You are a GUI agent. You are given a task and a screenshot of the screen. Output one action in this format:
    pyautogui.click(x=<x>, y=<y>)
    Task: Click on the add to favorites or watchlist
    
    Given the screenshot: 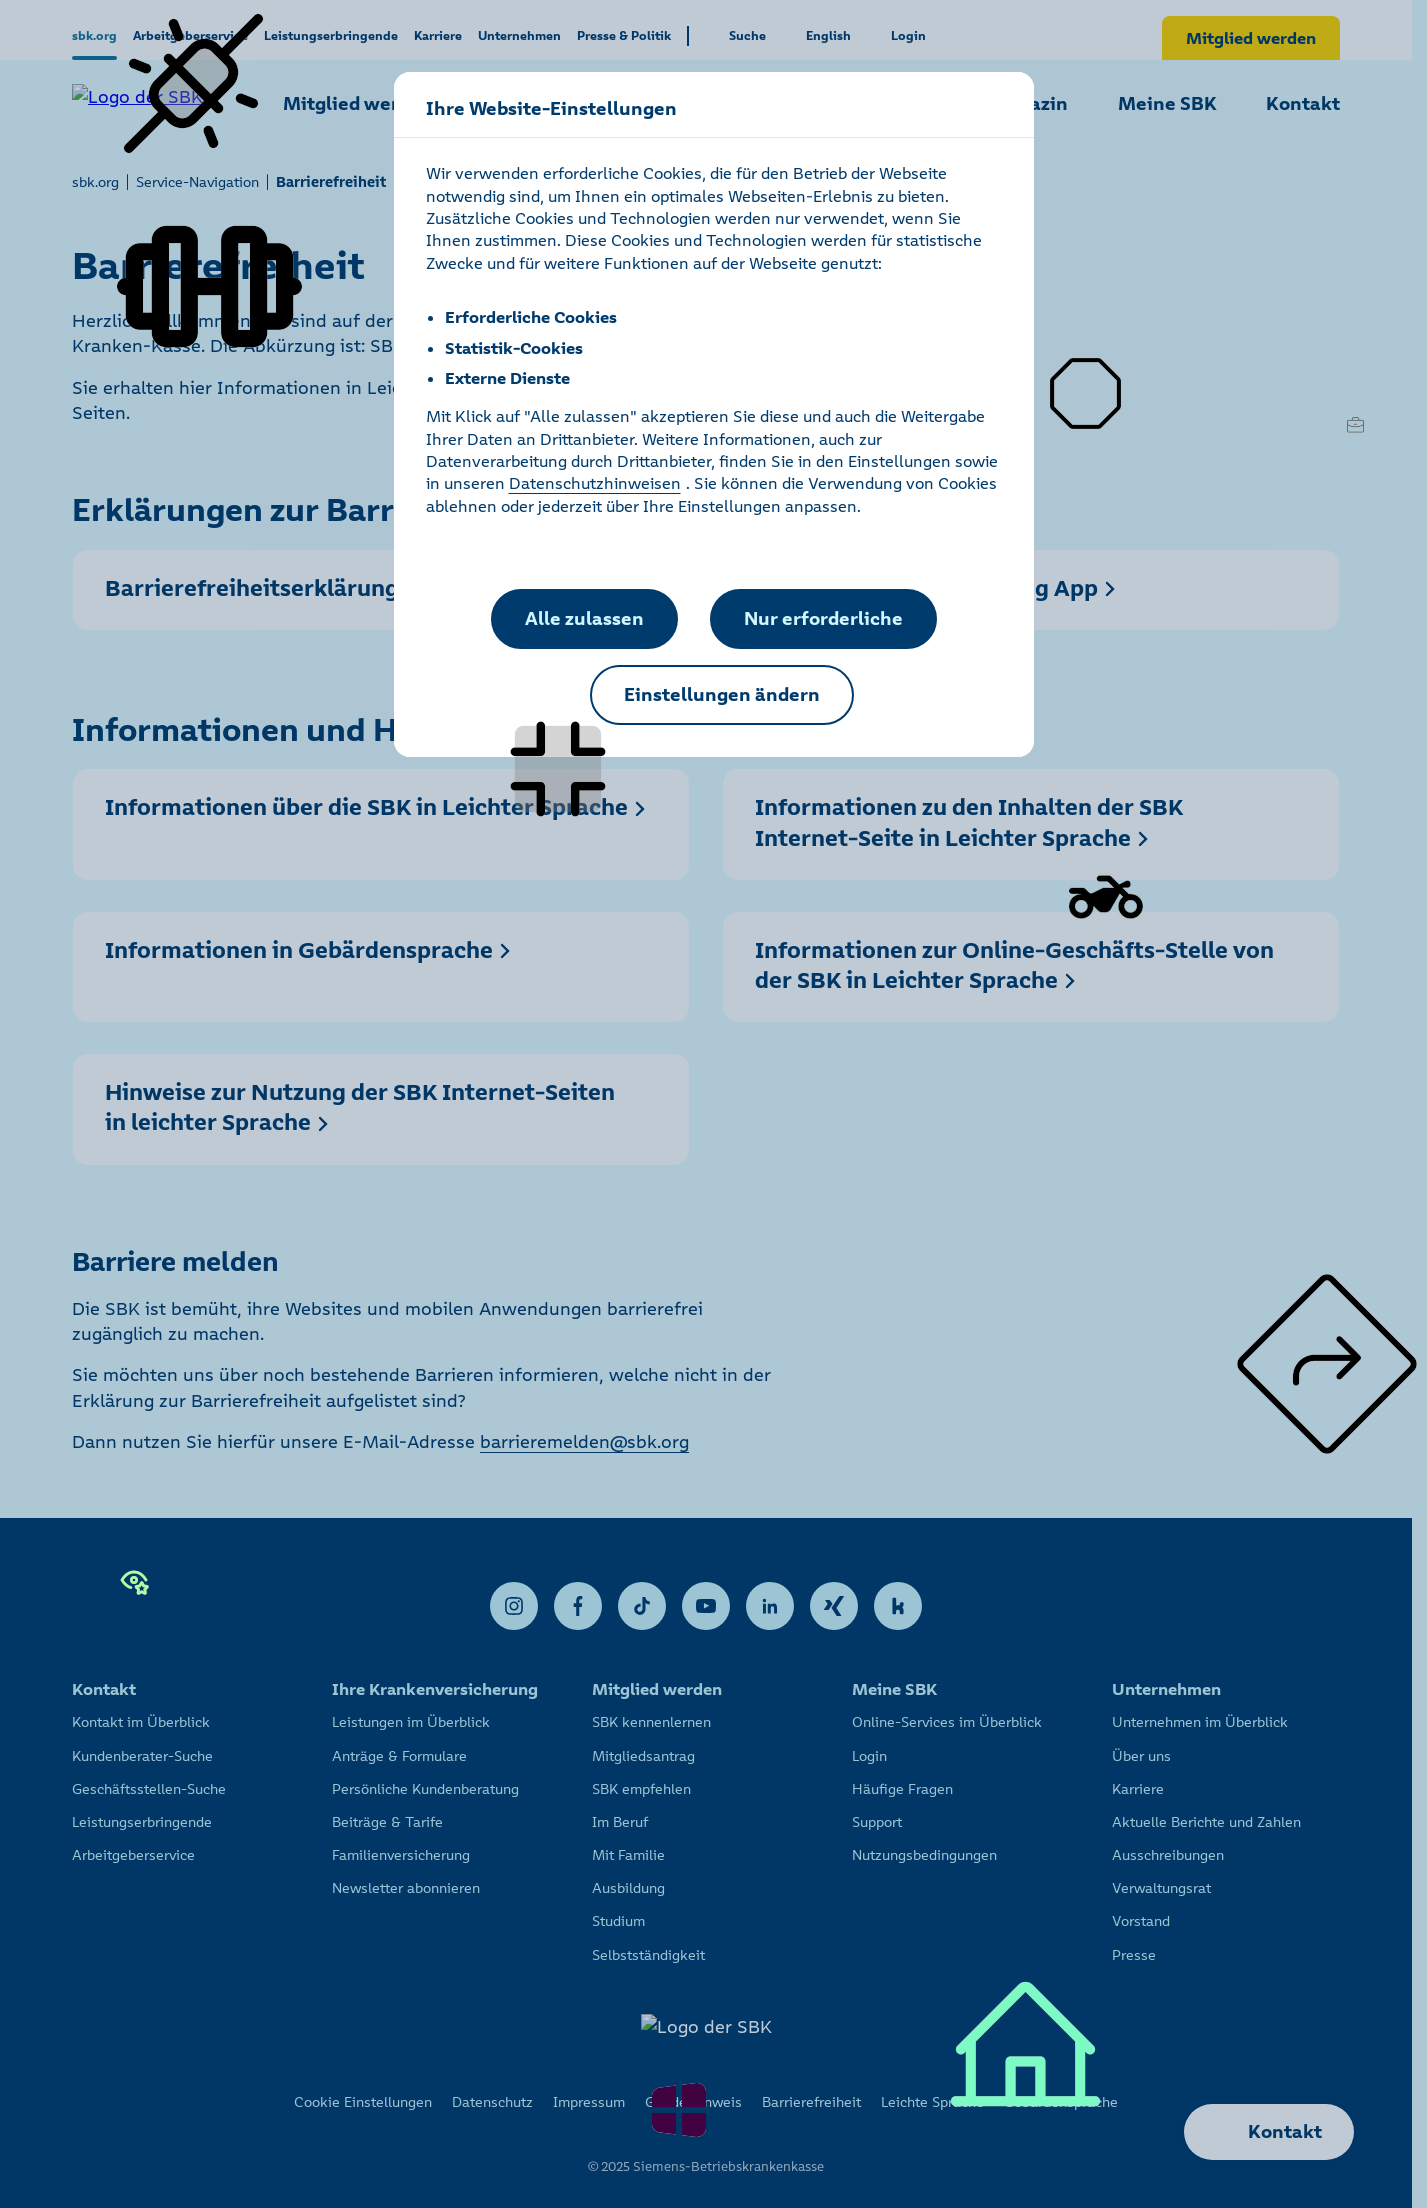 What is the action you would take?
    pyautogui.click(x=134, y=1580)
    